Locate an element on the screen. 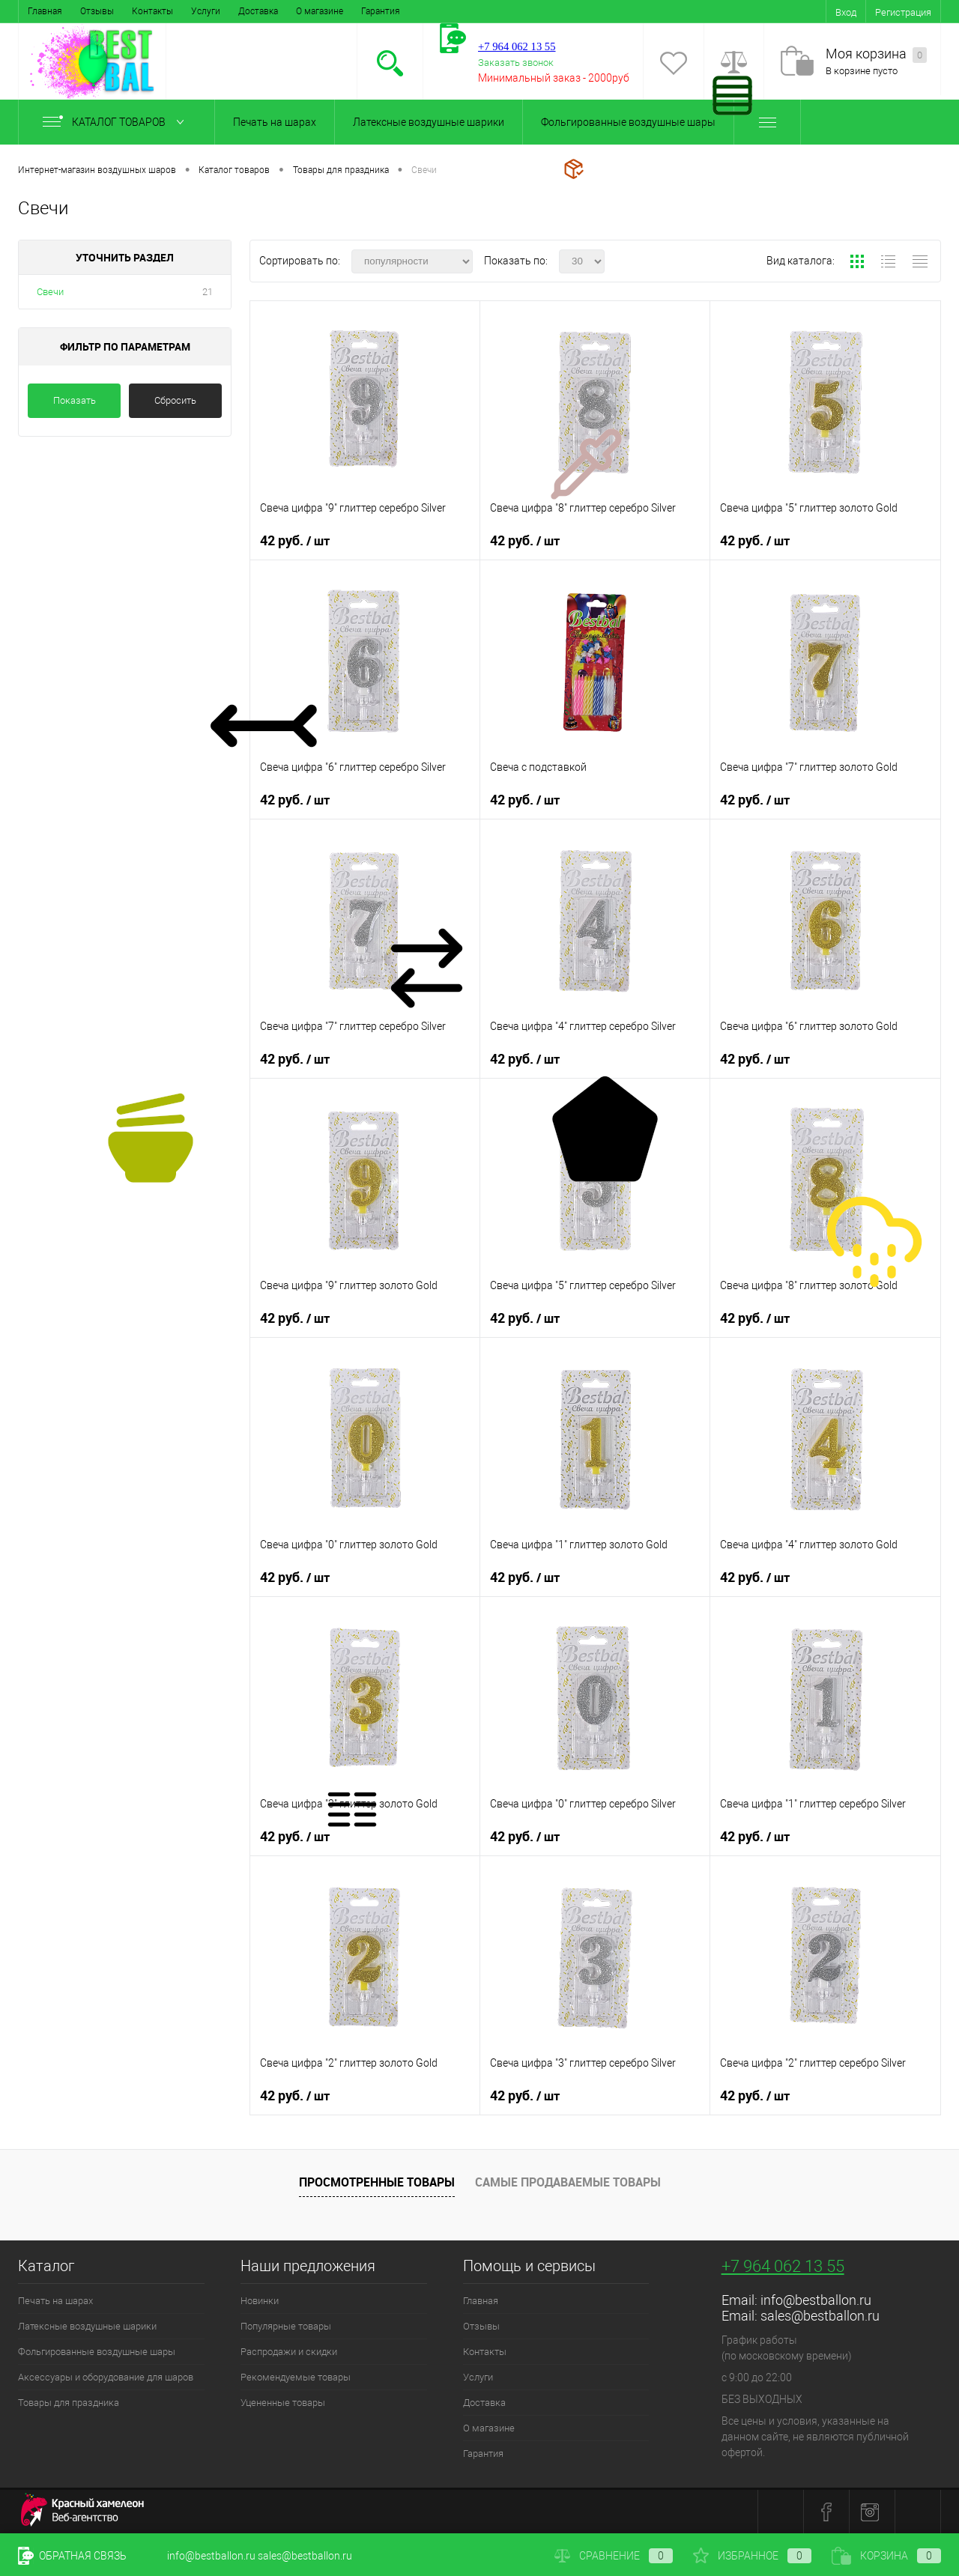  swap or exchange items is located at coordinates (426, 968).